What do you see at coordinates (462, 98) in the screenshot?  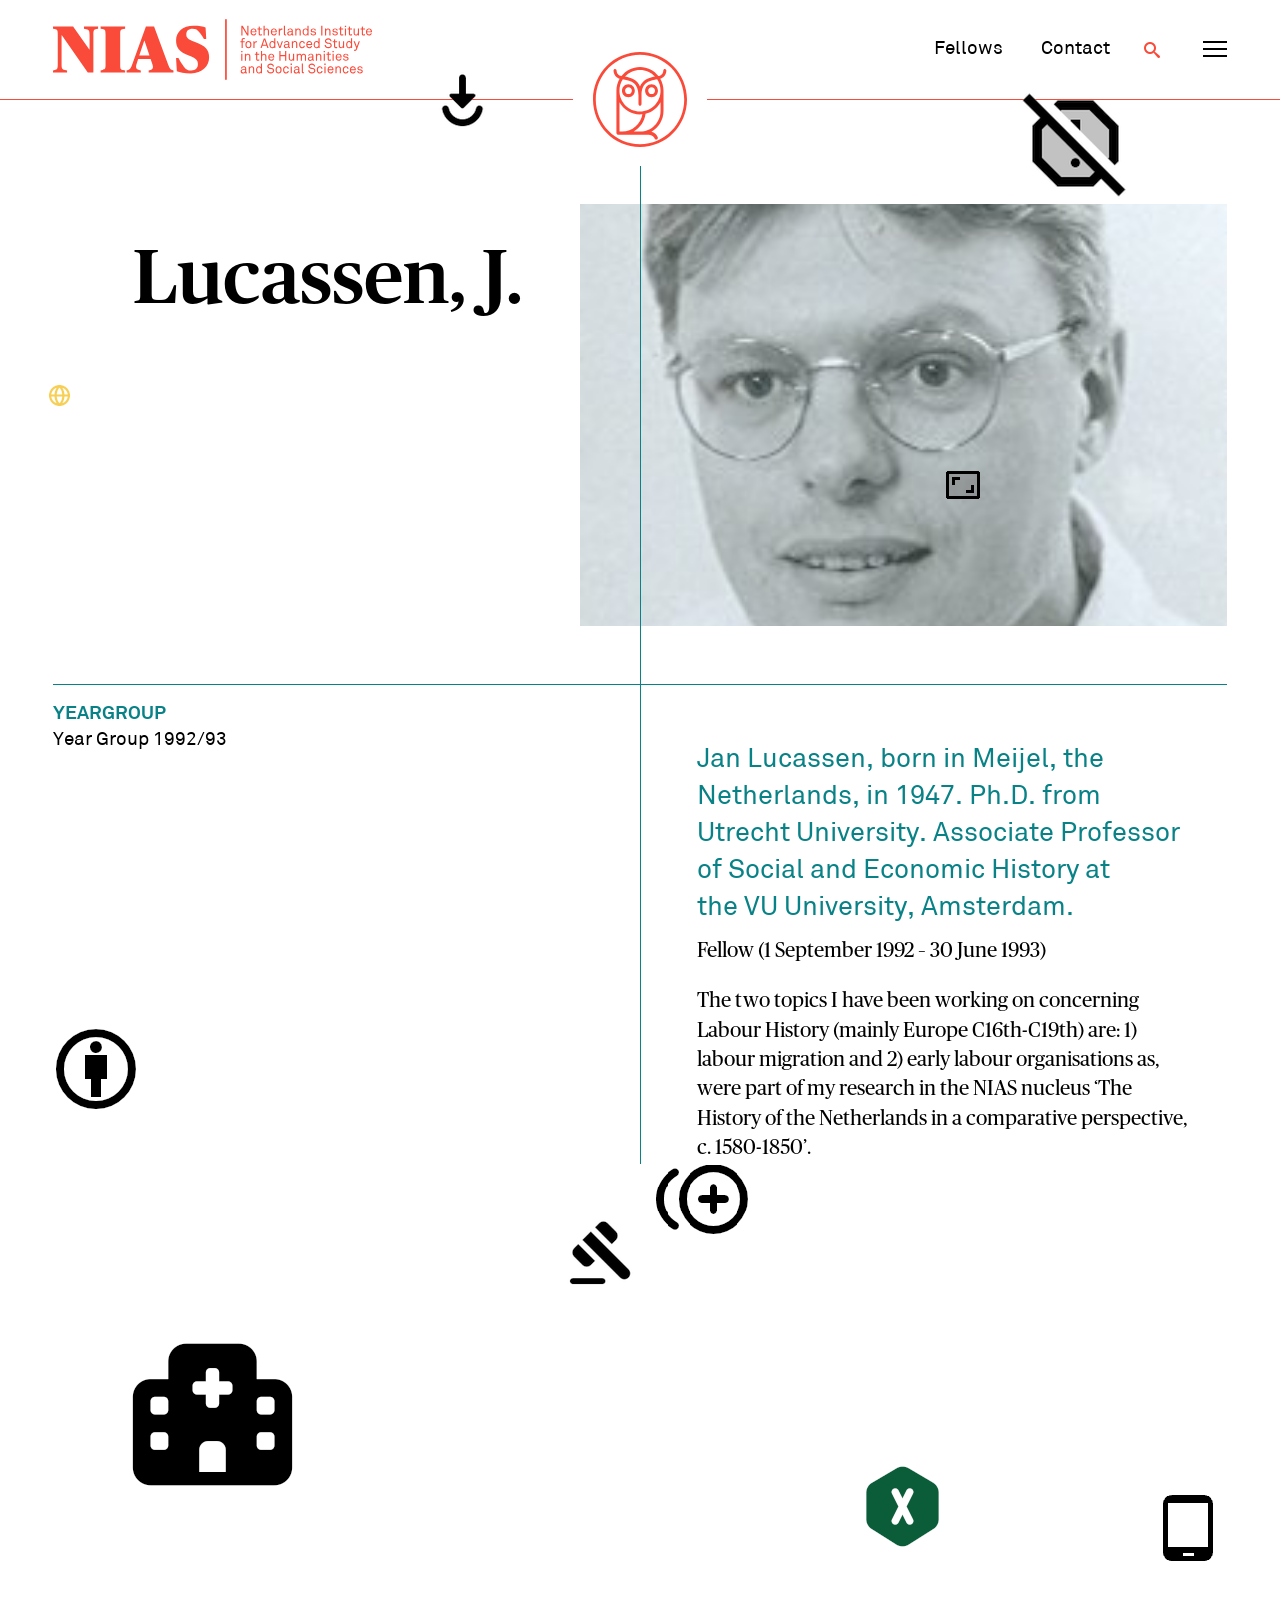 I see `download content to device` at bounding box center [462, 98].